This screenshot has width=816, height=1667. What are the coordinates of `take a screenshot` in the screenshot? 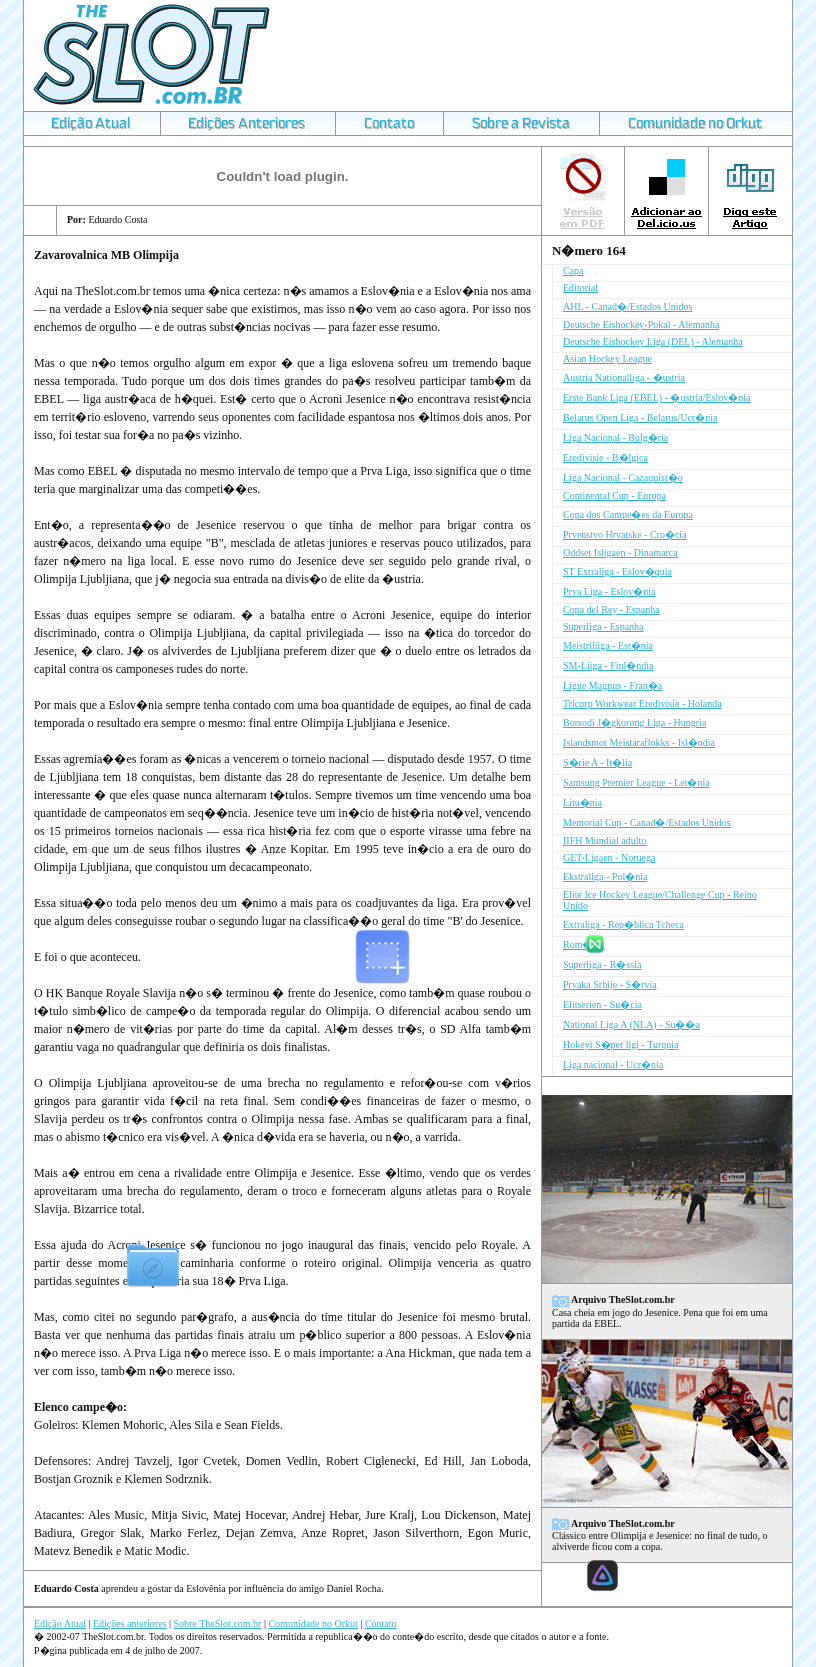 It's located at (382, 956).